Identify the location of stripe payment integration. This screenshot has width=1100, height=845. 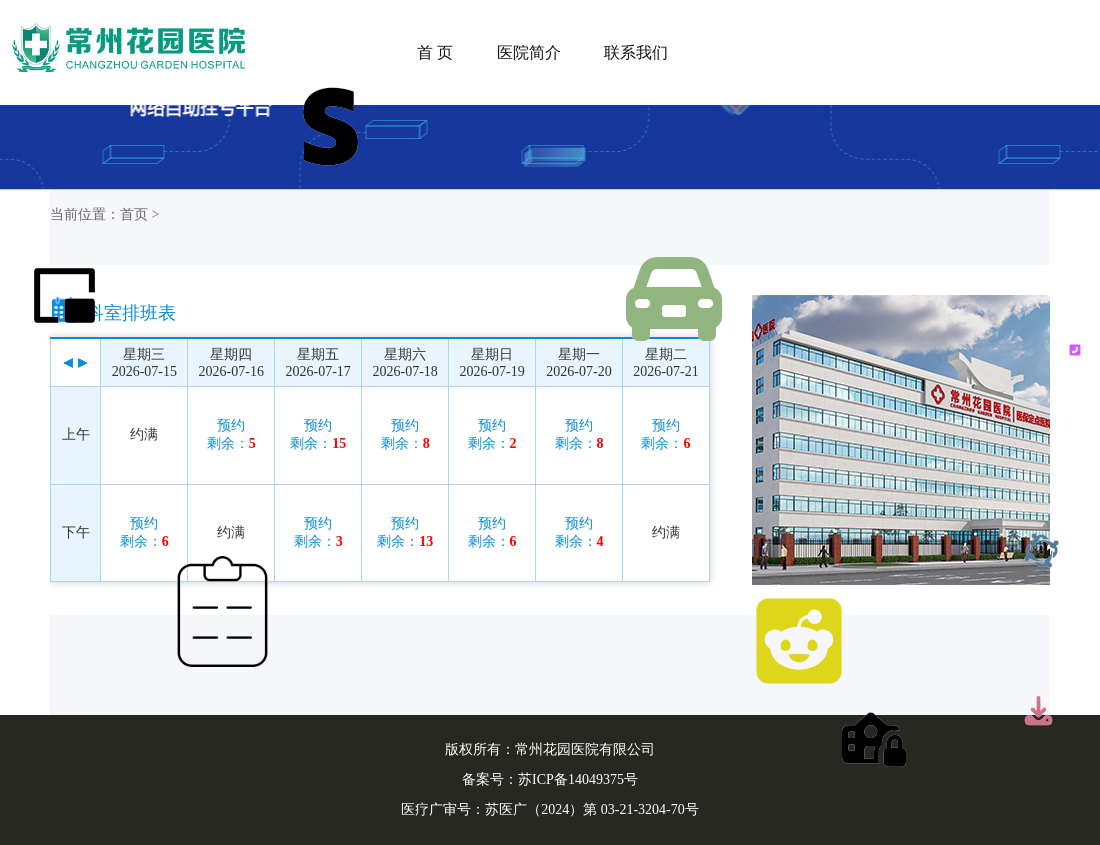
(330, 126).